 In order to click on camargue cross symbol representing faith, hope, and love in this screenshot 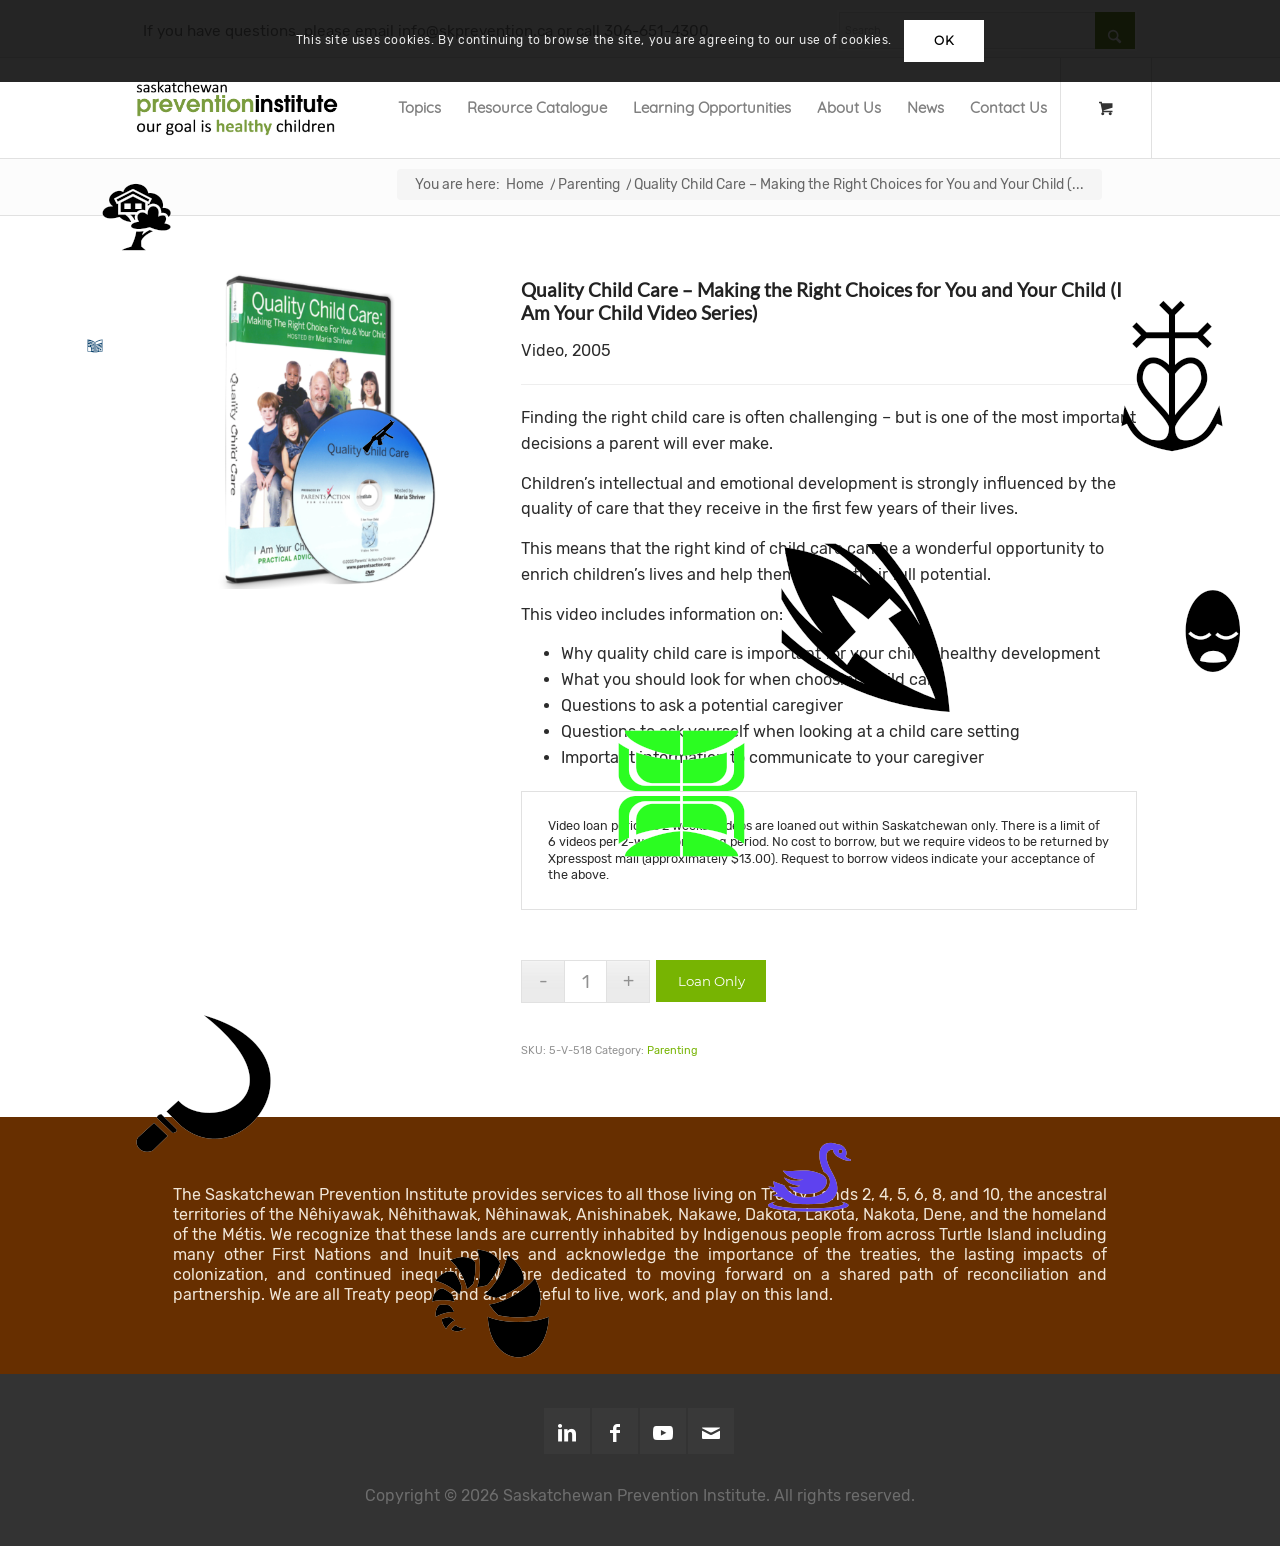, I will do `click(1172, 376)`.